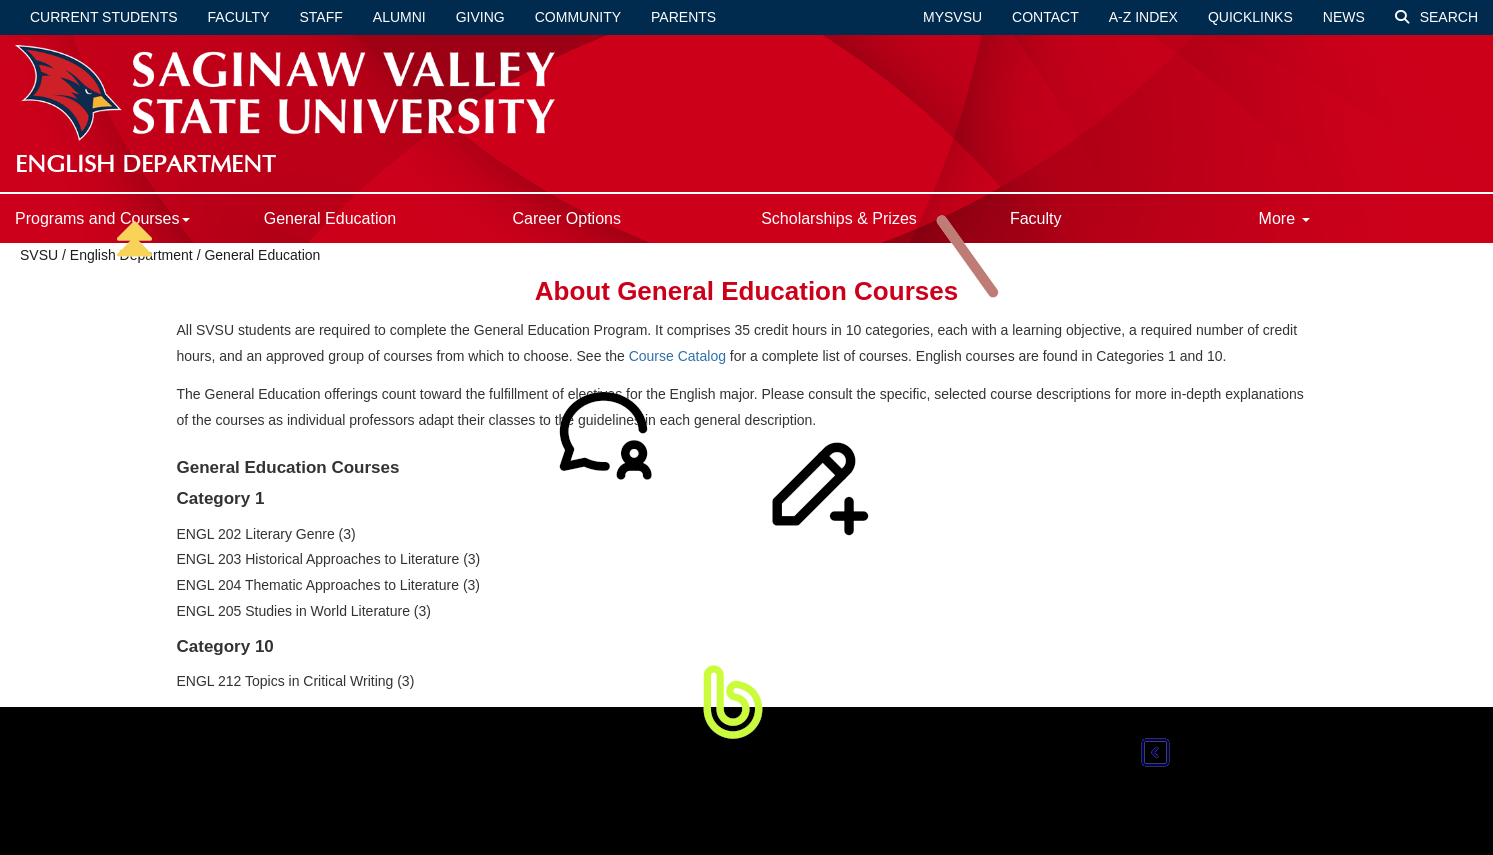 The width and height of the screenshot is (1493, 855). What do you see at coordinates (733, 702) in the screenshot?
I see `bebo social network logo` at bounding box center [733, 702].